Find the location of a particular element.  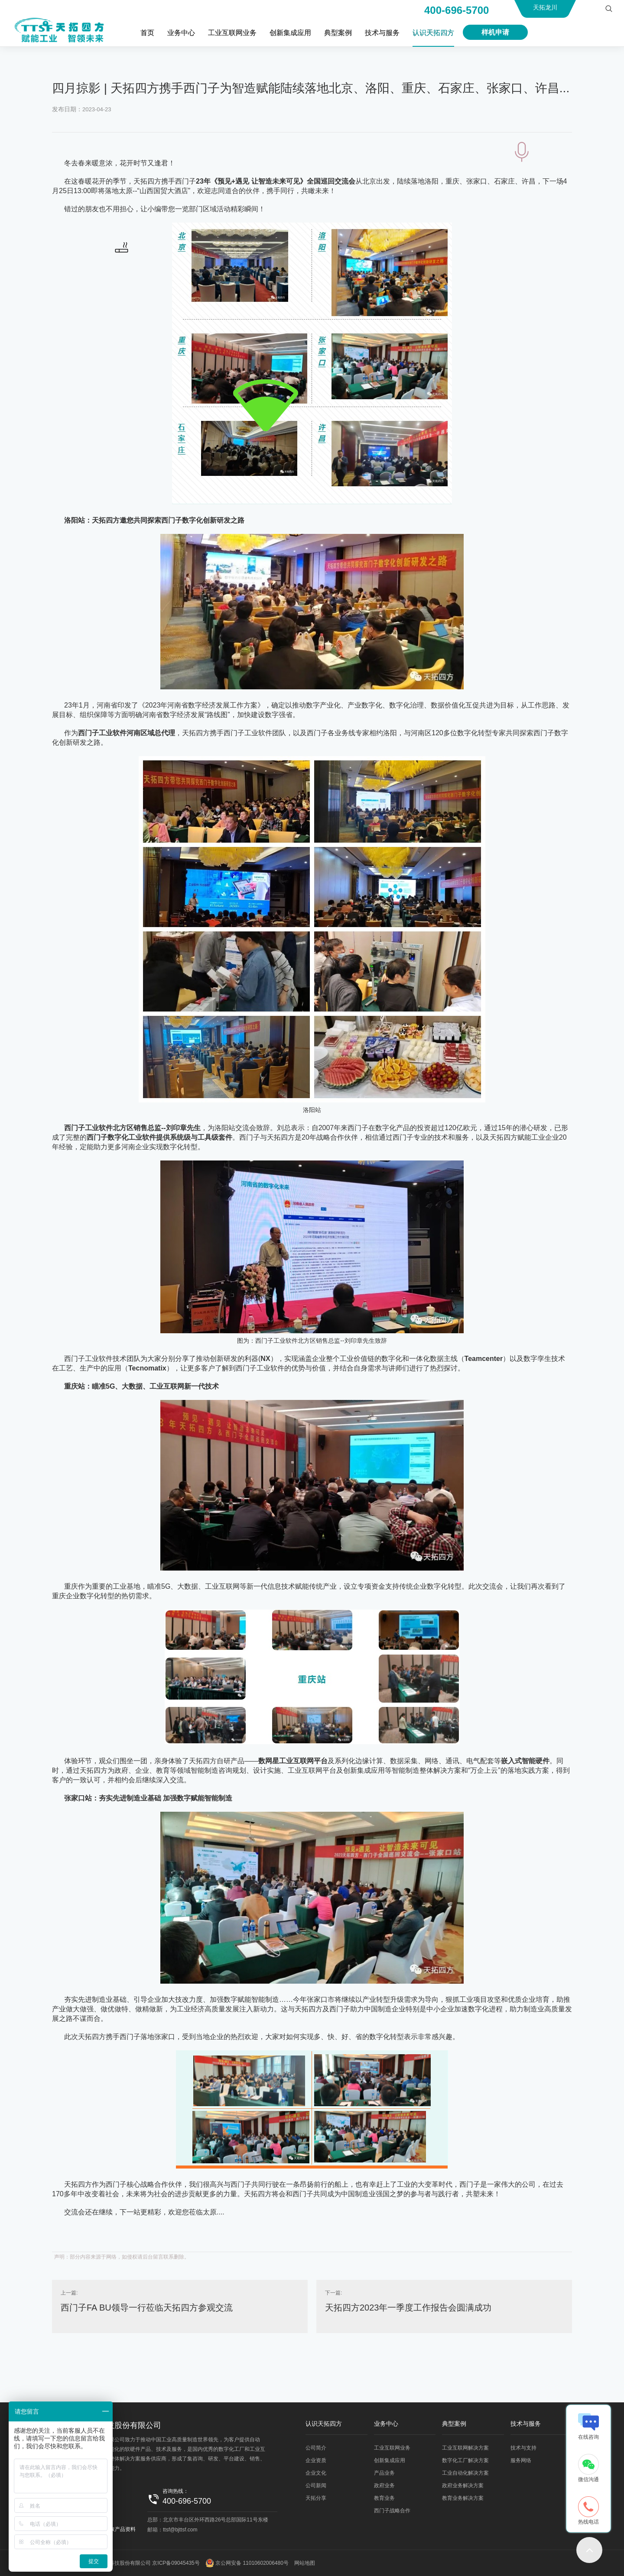

tap to start voice input is located at coordinates (522, 152).